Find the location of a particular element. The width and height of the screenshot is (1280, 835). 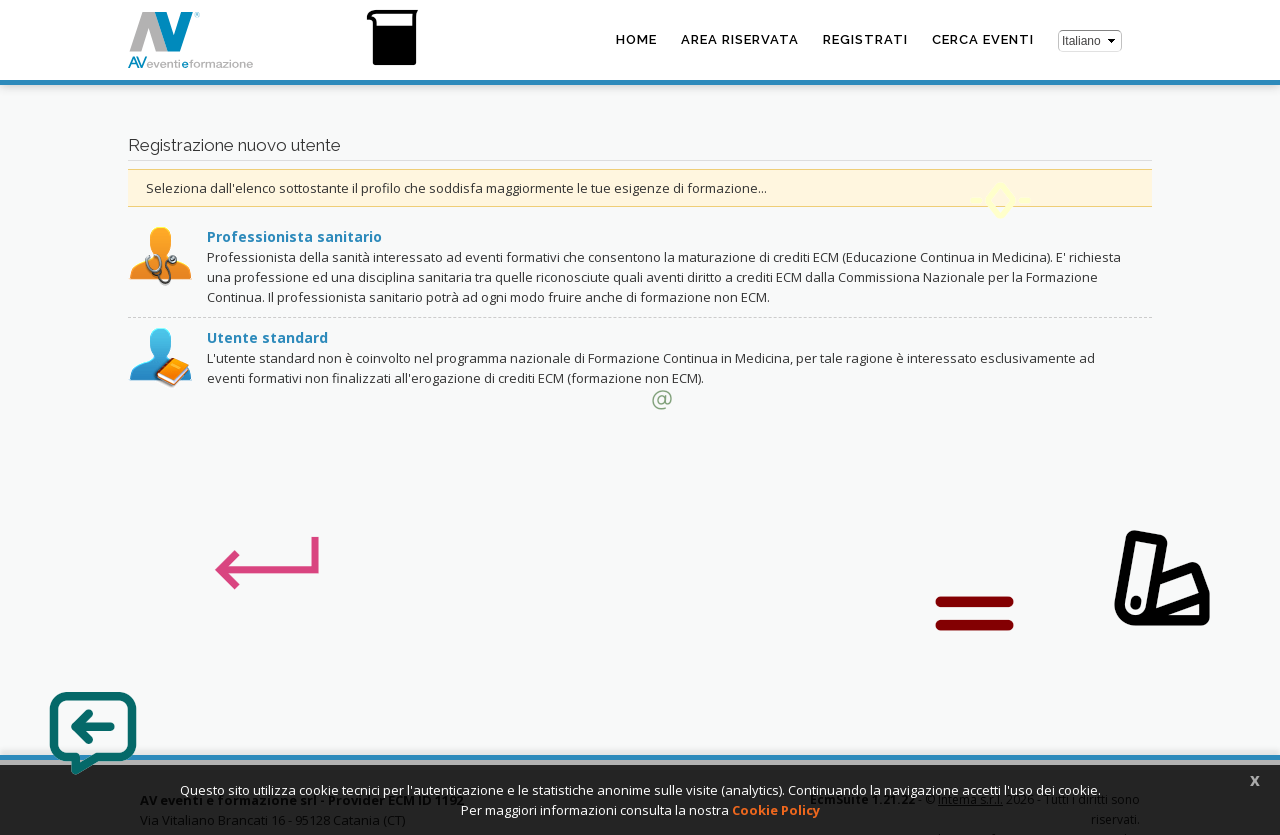

reply to a message is located at coordinates (93, 731).